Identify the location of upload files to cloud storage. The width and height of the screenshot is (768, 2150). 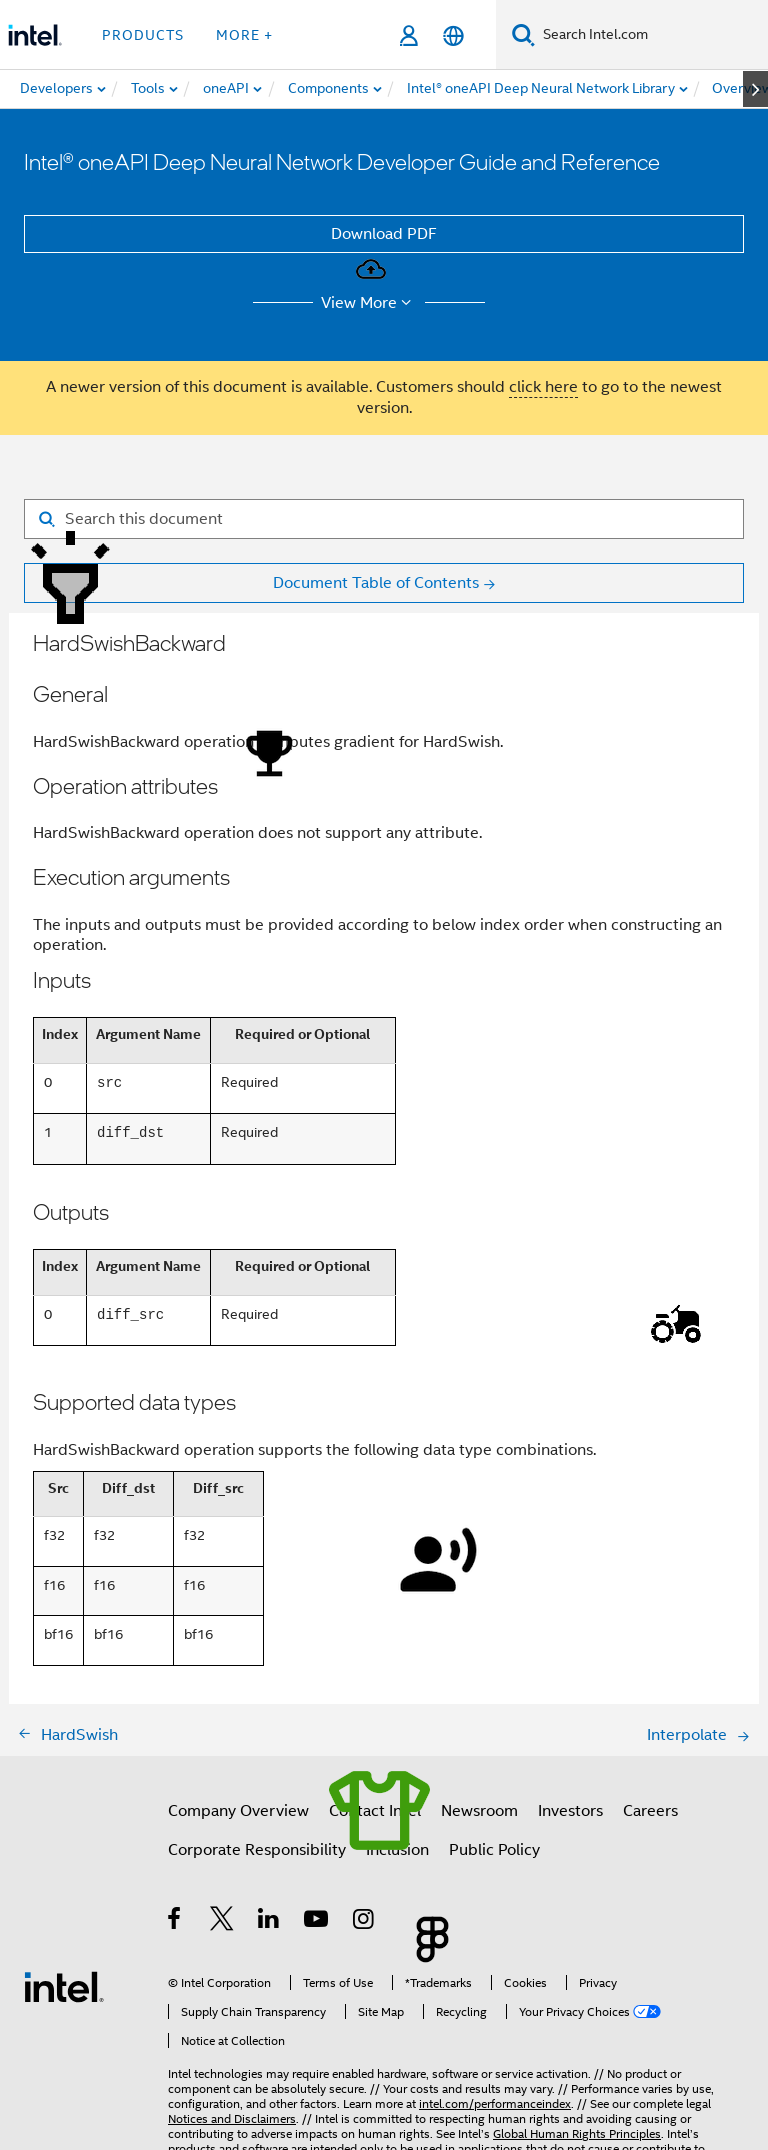
(371, 269).